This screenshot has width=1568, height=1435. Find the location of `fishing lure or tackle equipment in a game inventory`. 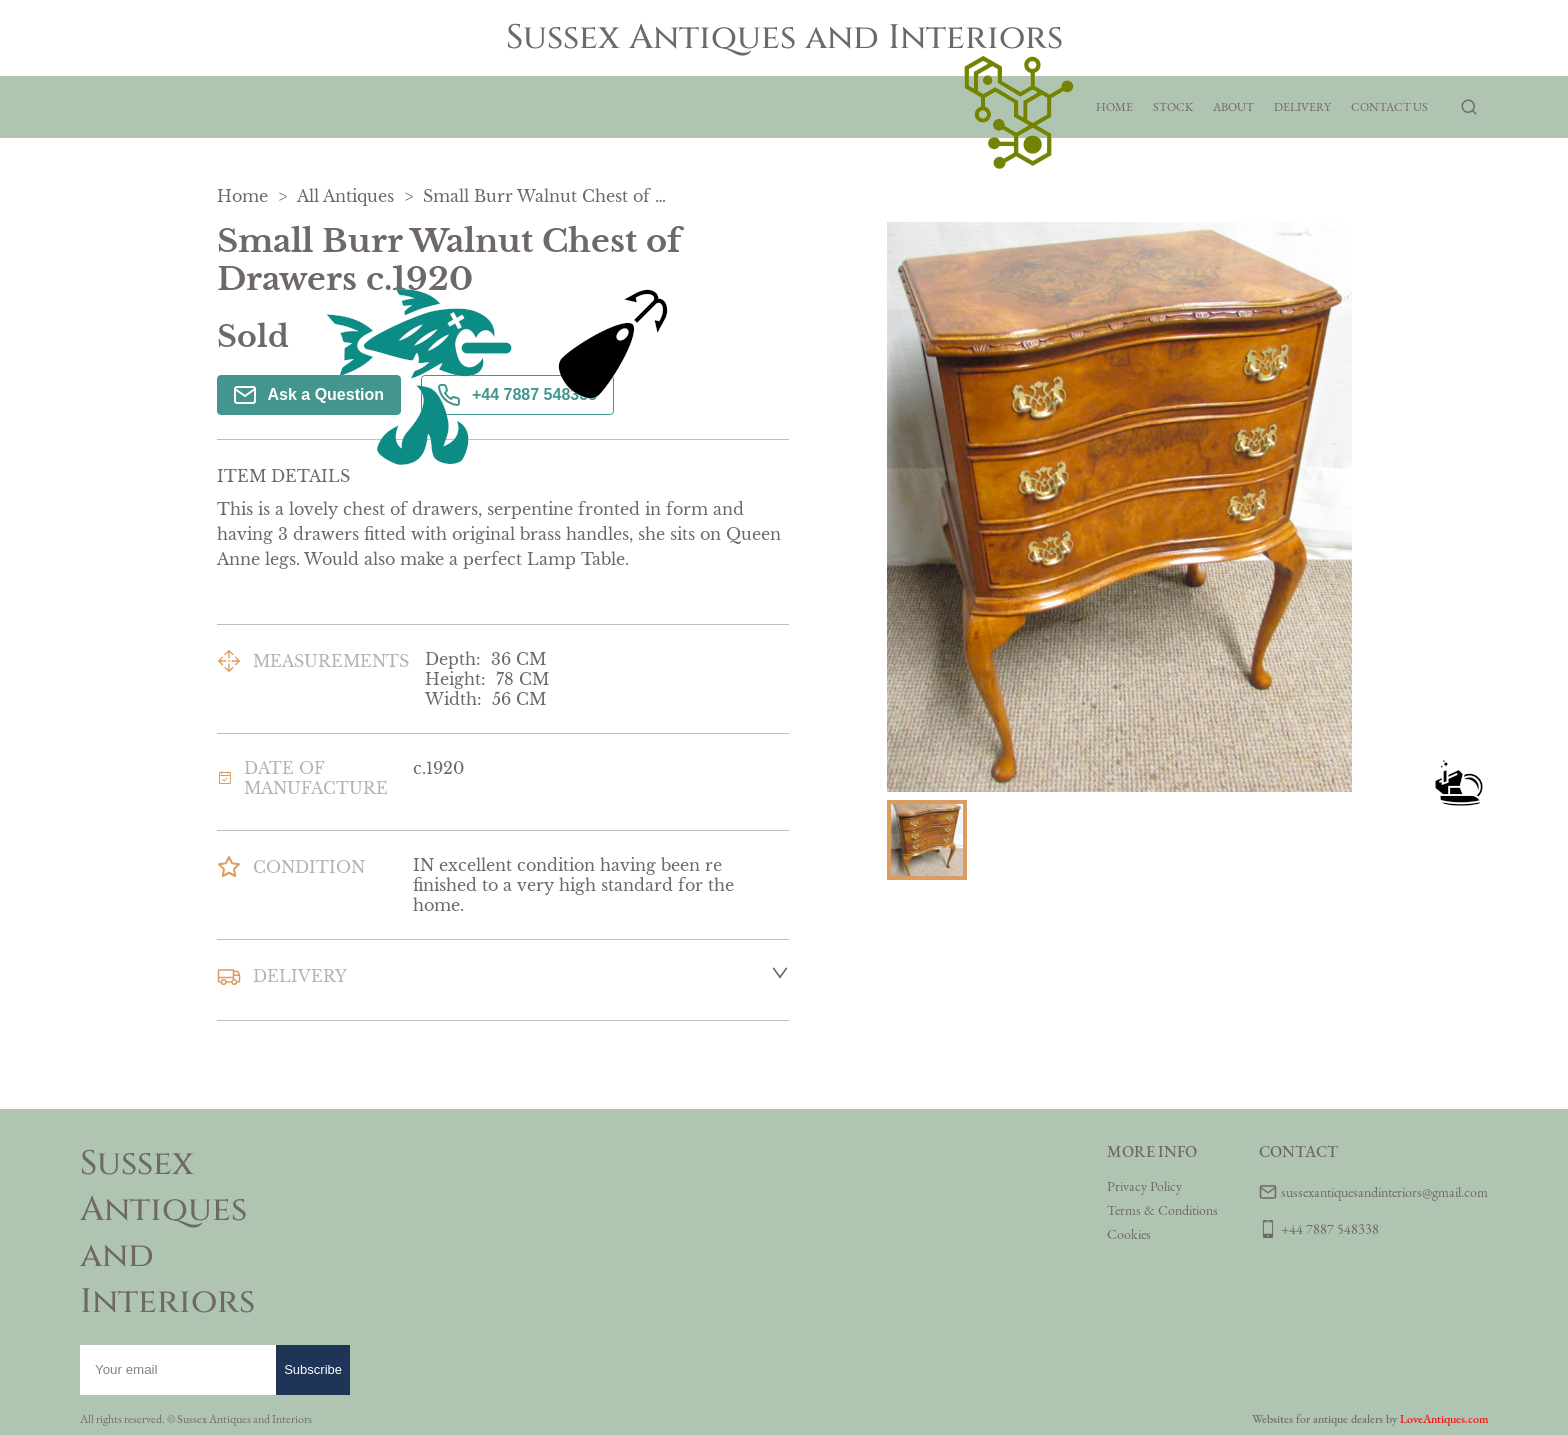

fishing lure or tackle equipment in a game inventory is located at coordinates (613, 344).